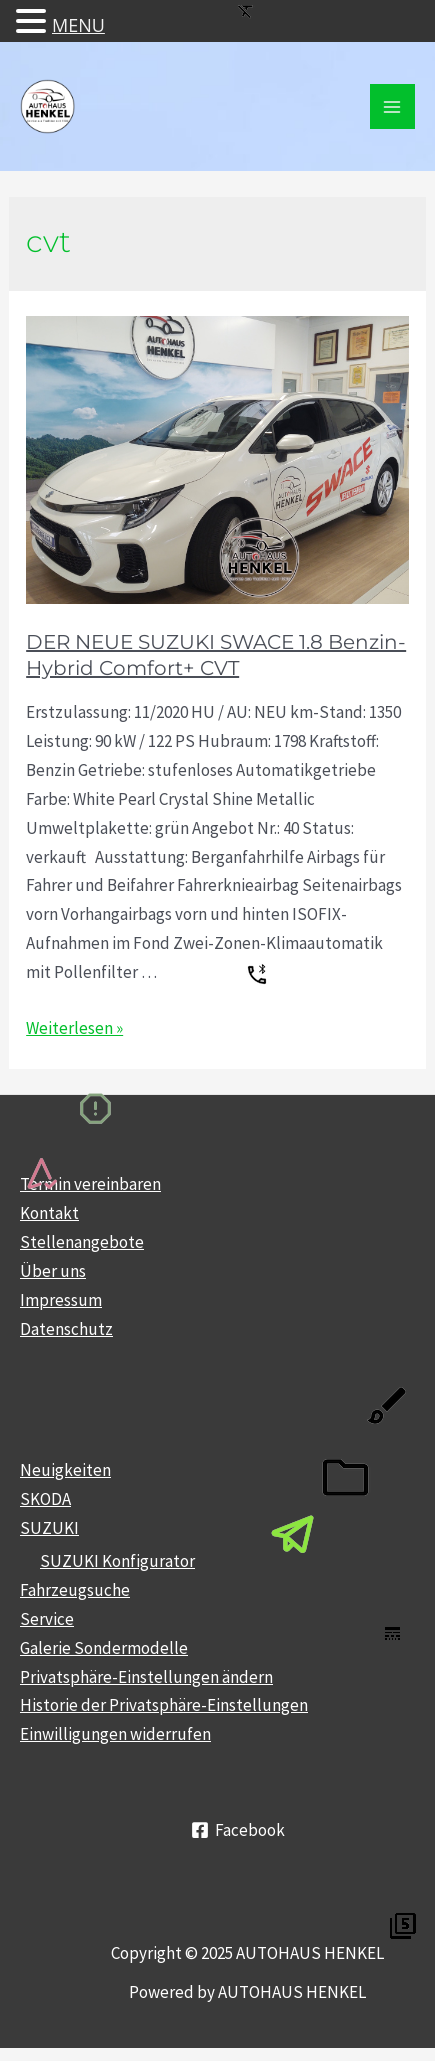  Describe the element at coordinates (246, 11) in the screenshot. I see `clear text formatting` at that location.